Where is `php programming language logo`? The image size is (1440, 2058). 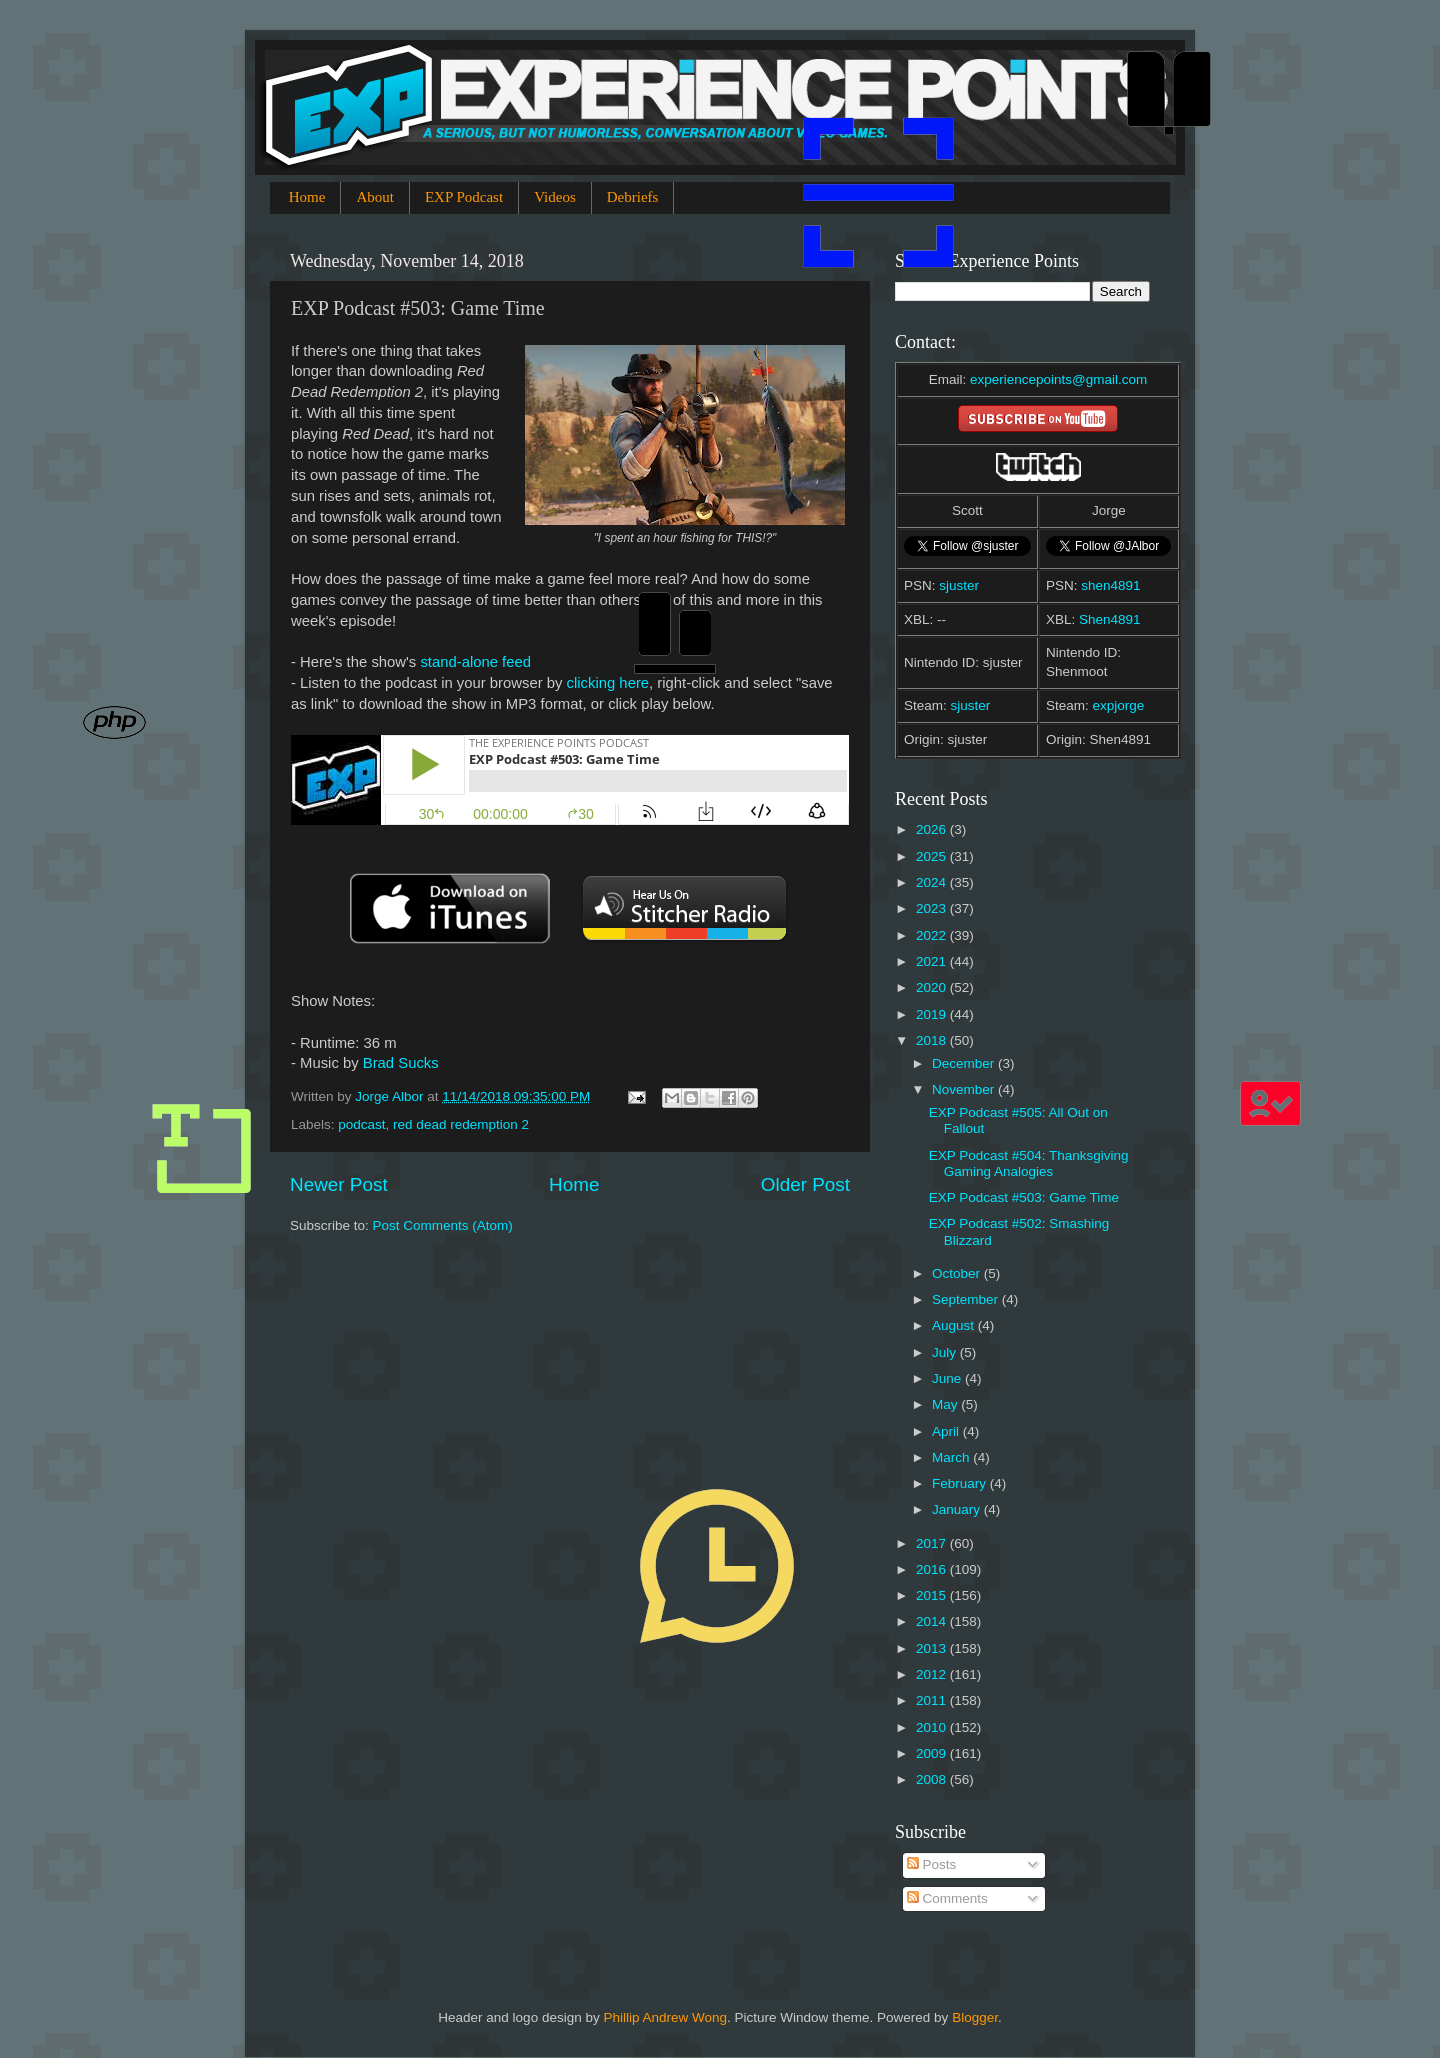
php programming language logo is located at coordinates (114, 722).